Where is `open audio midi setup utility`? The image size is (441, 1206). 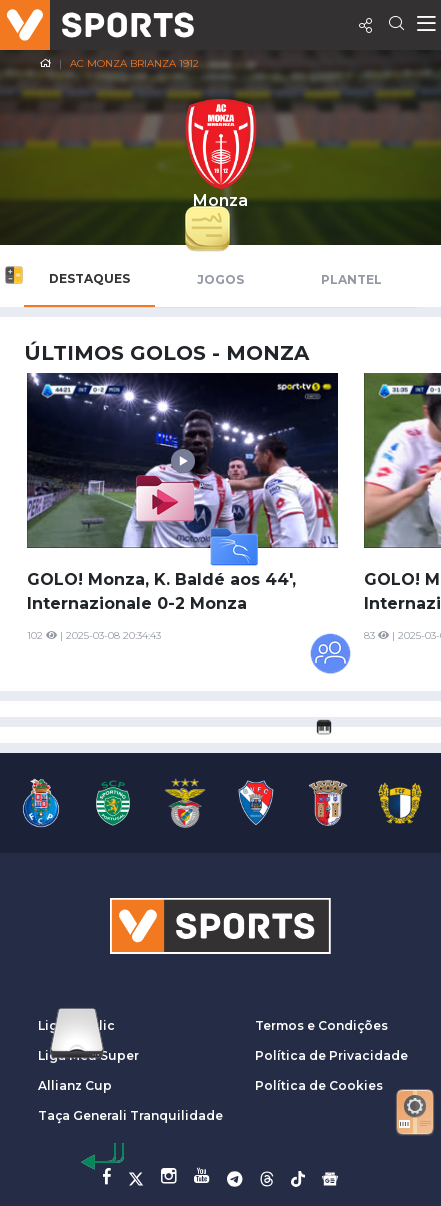 open audio midi setup utility is located at coordinates (324, 727).